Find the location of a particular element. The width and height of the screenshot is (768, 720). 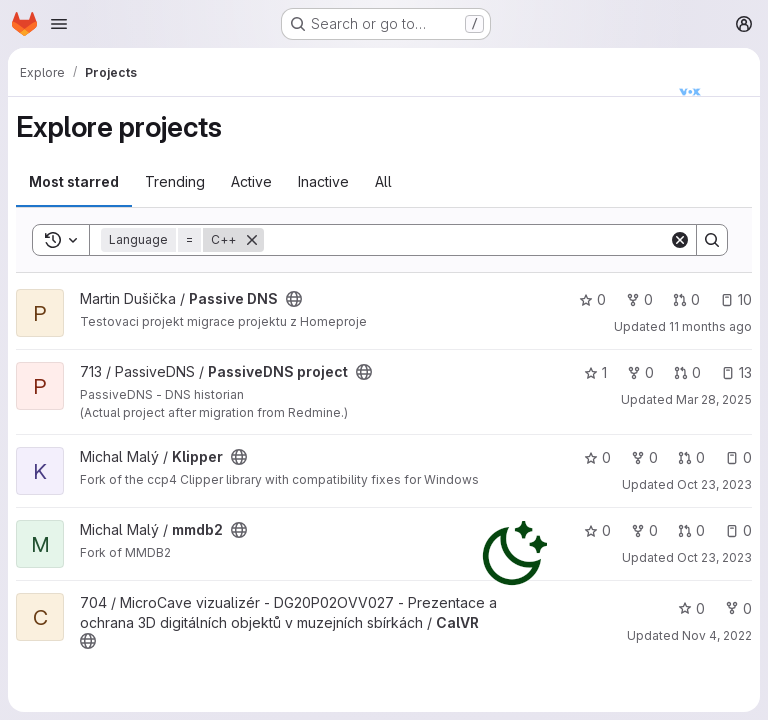

vox media logo is located at coordinates (690, 92).